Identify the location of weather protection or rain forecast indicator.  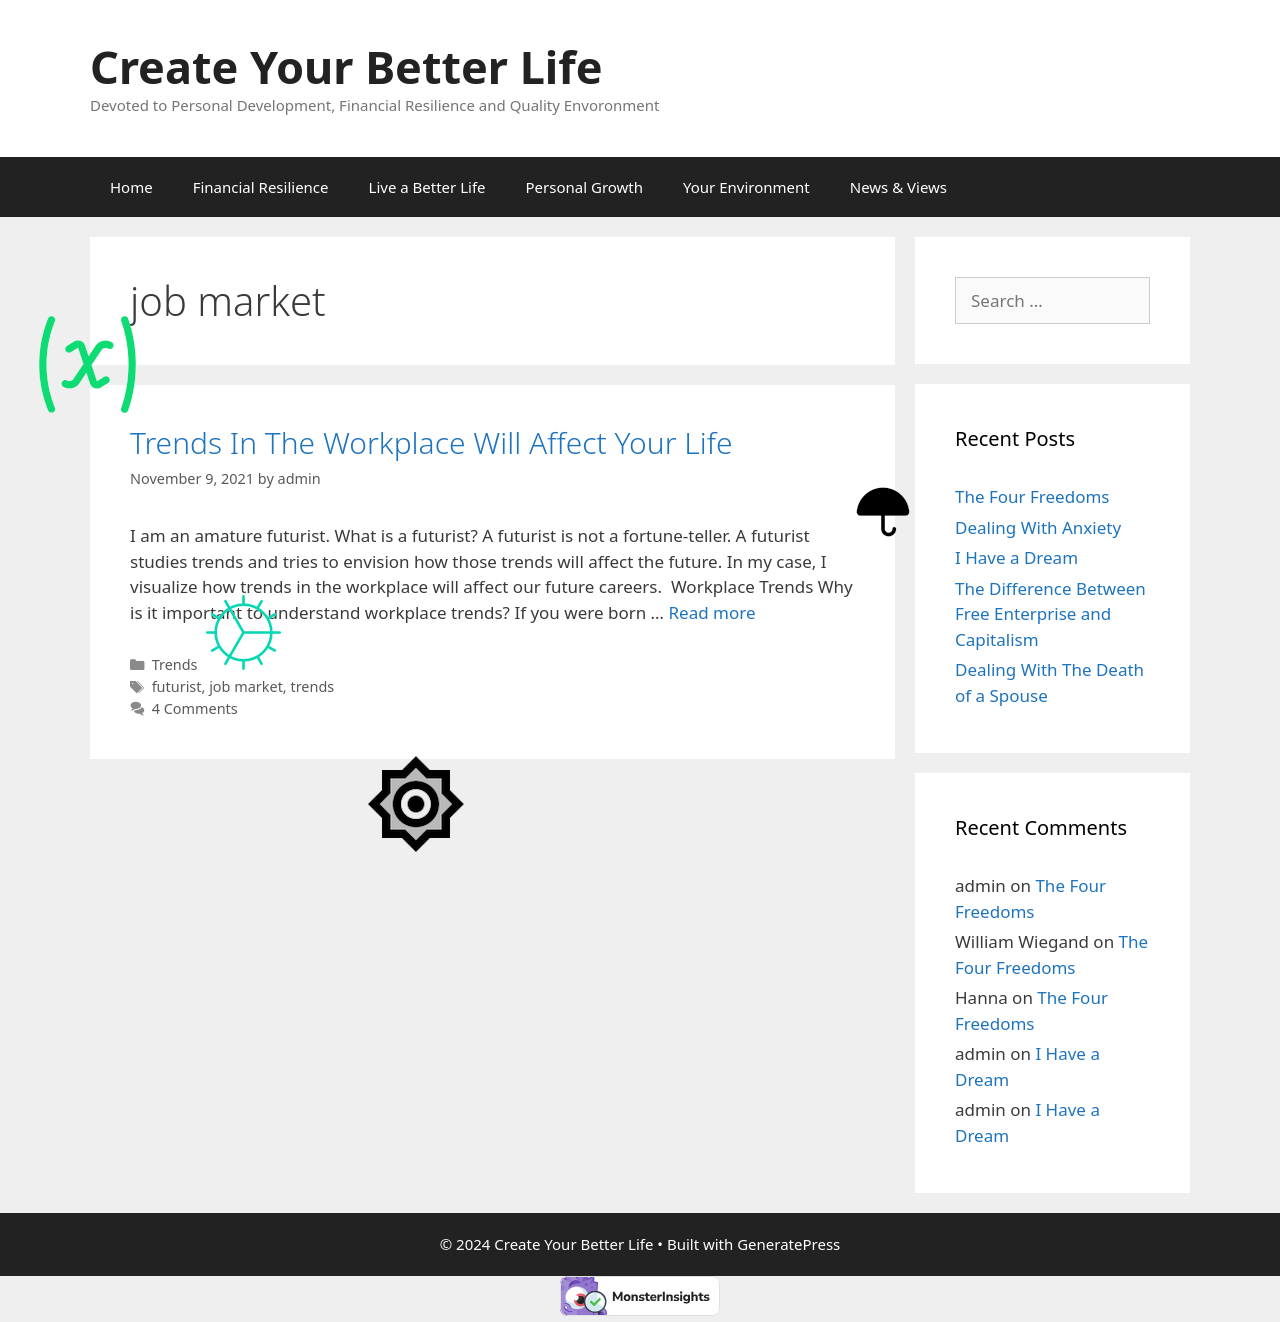
(883, 512).